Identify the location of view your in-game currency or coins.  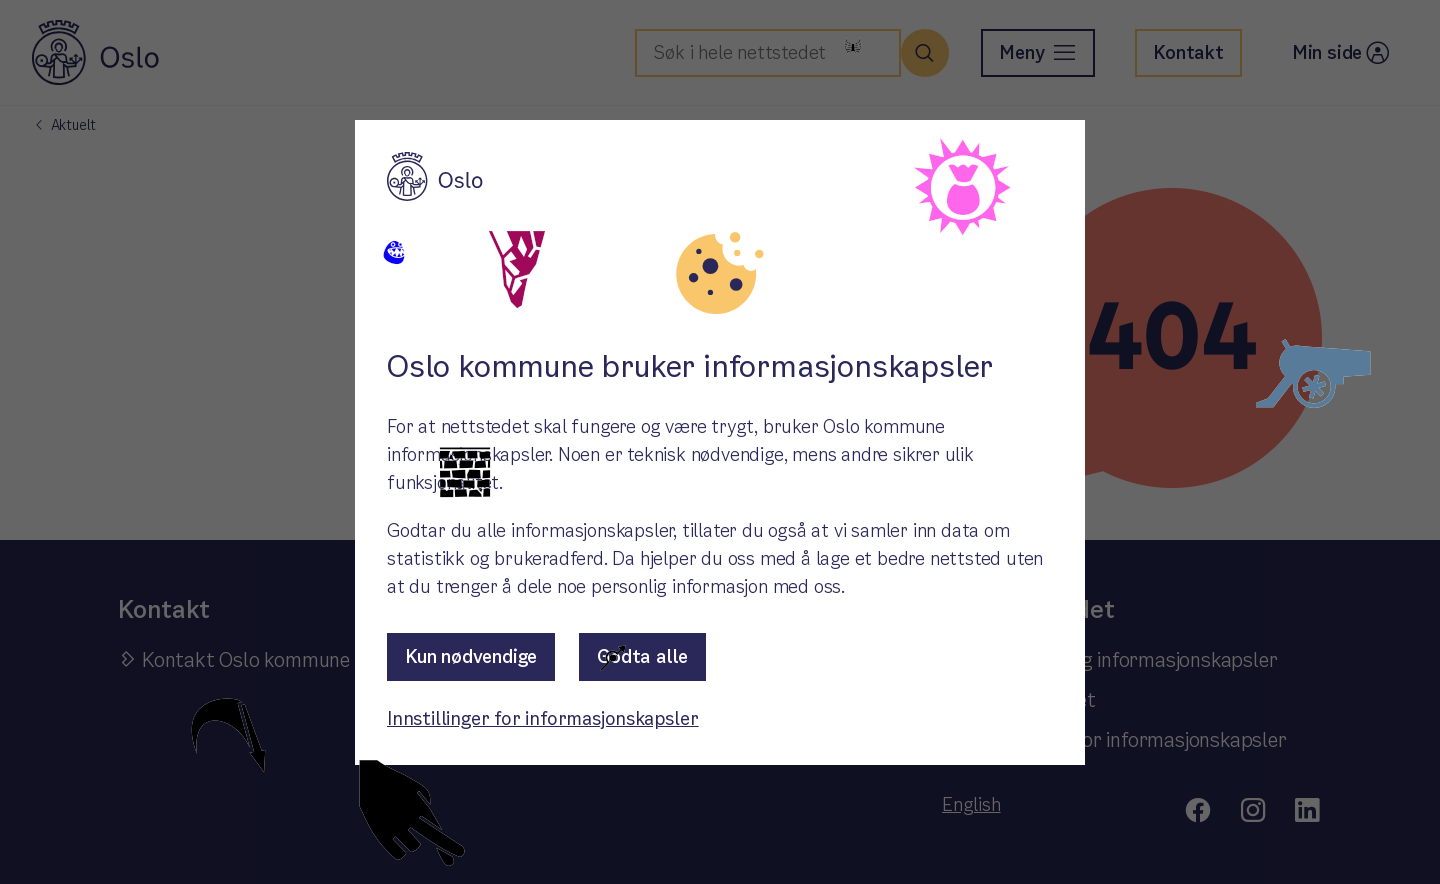
(961, 185).